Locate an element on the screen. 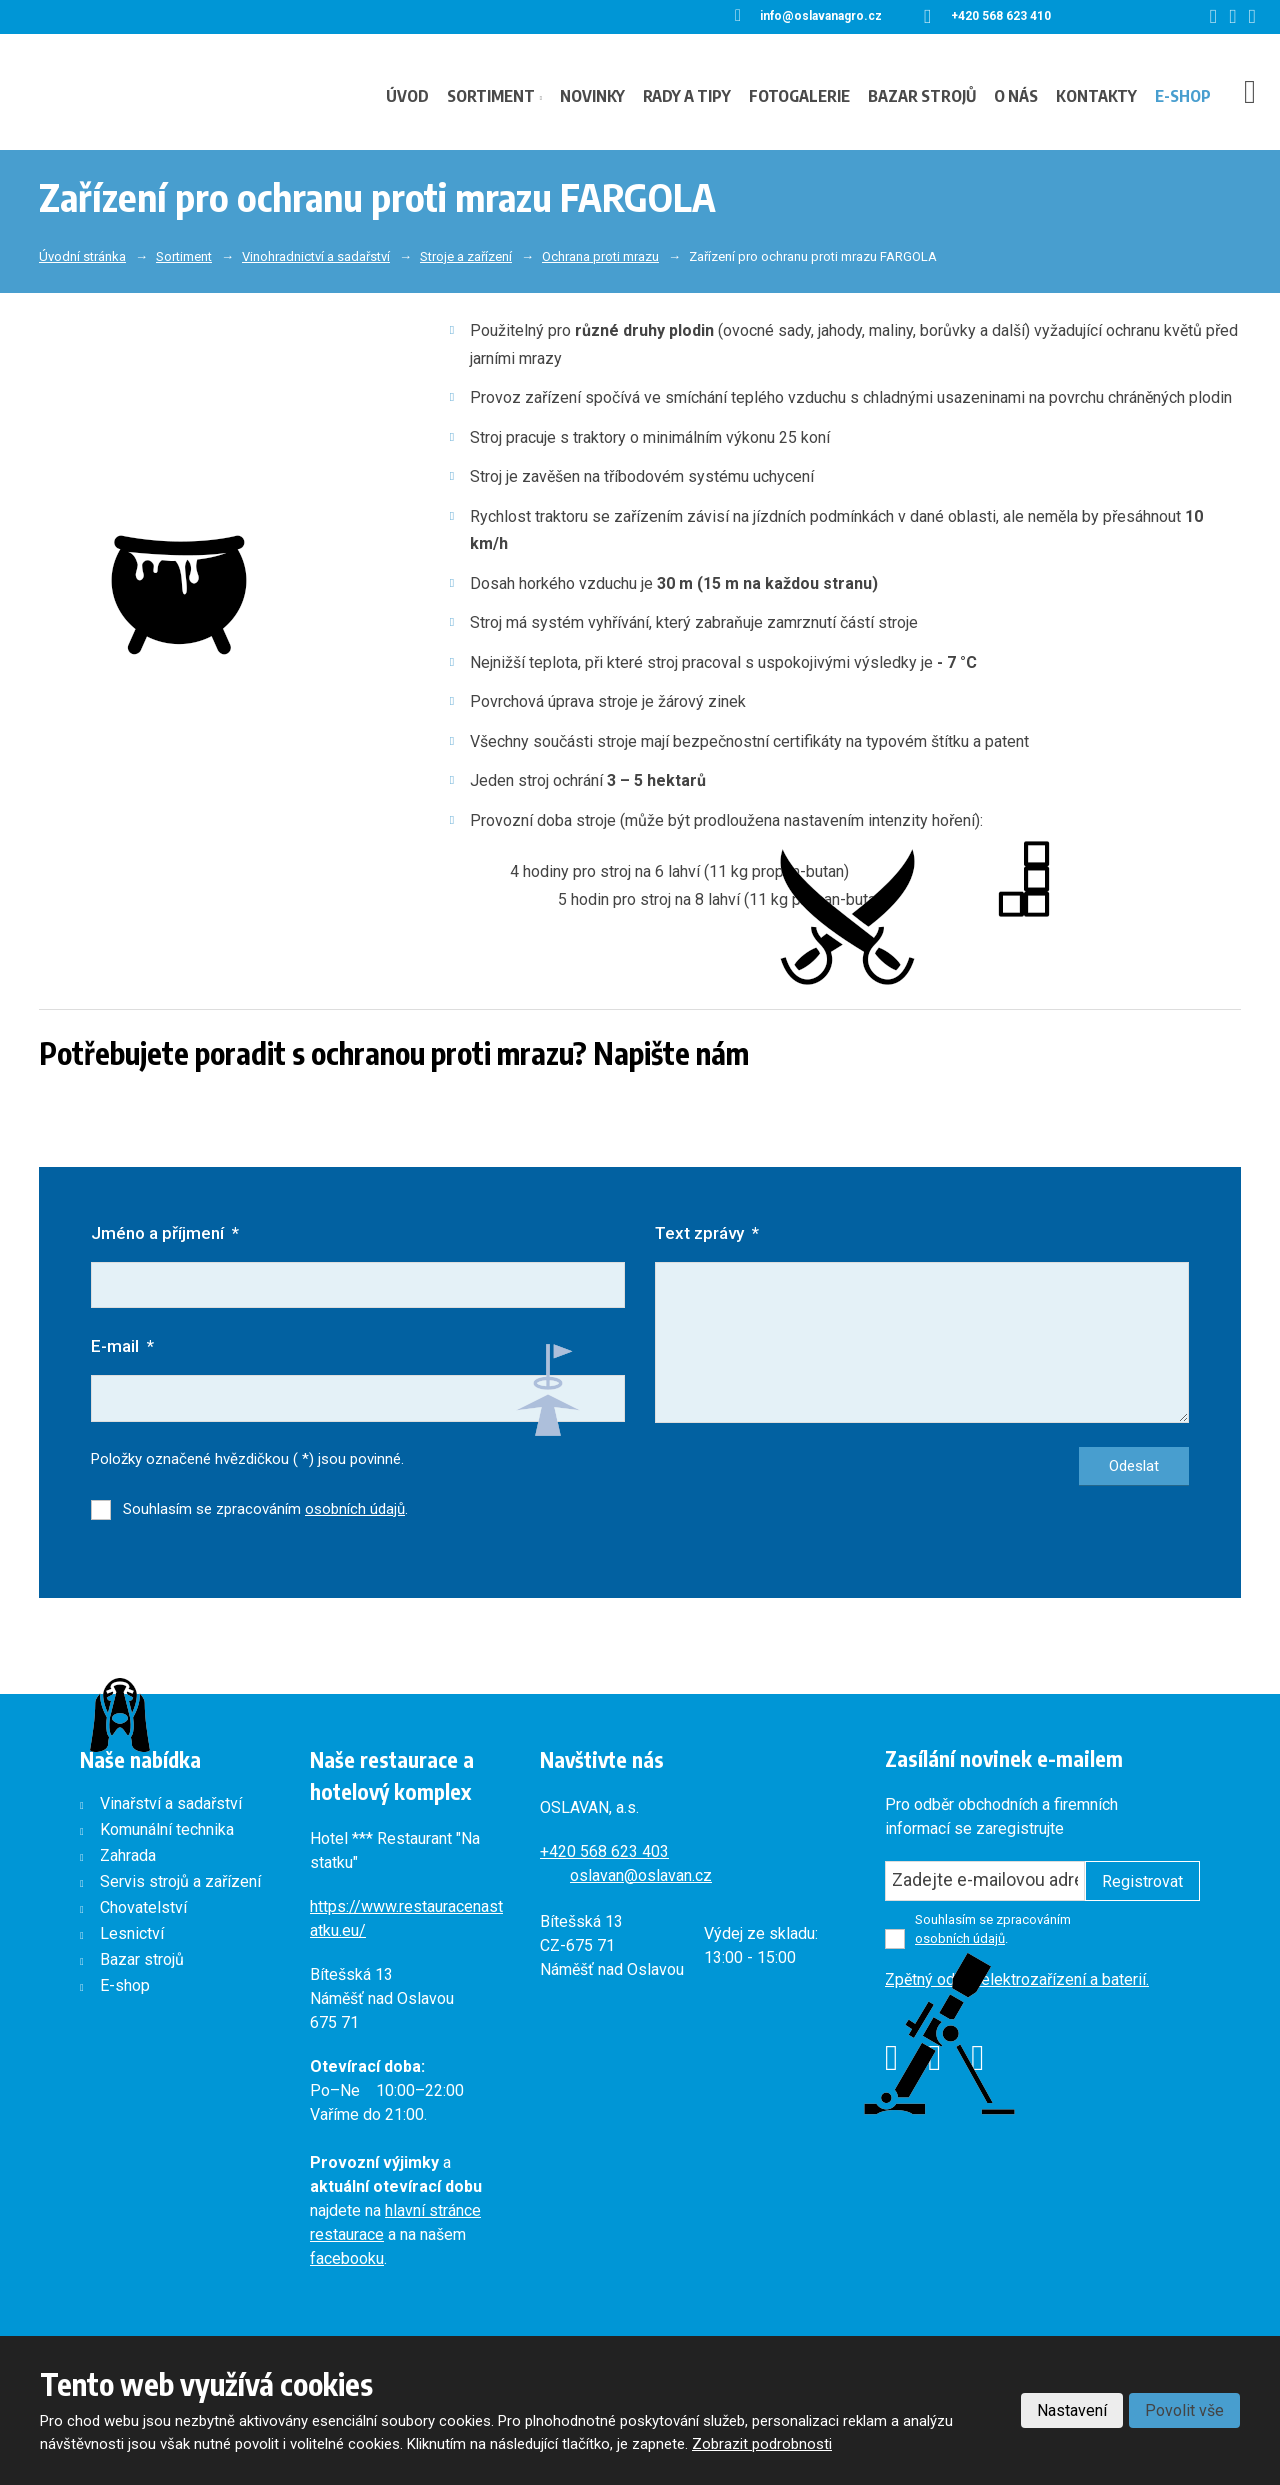  represents a tetris J-block piece is located at coordinates (1024, 879).